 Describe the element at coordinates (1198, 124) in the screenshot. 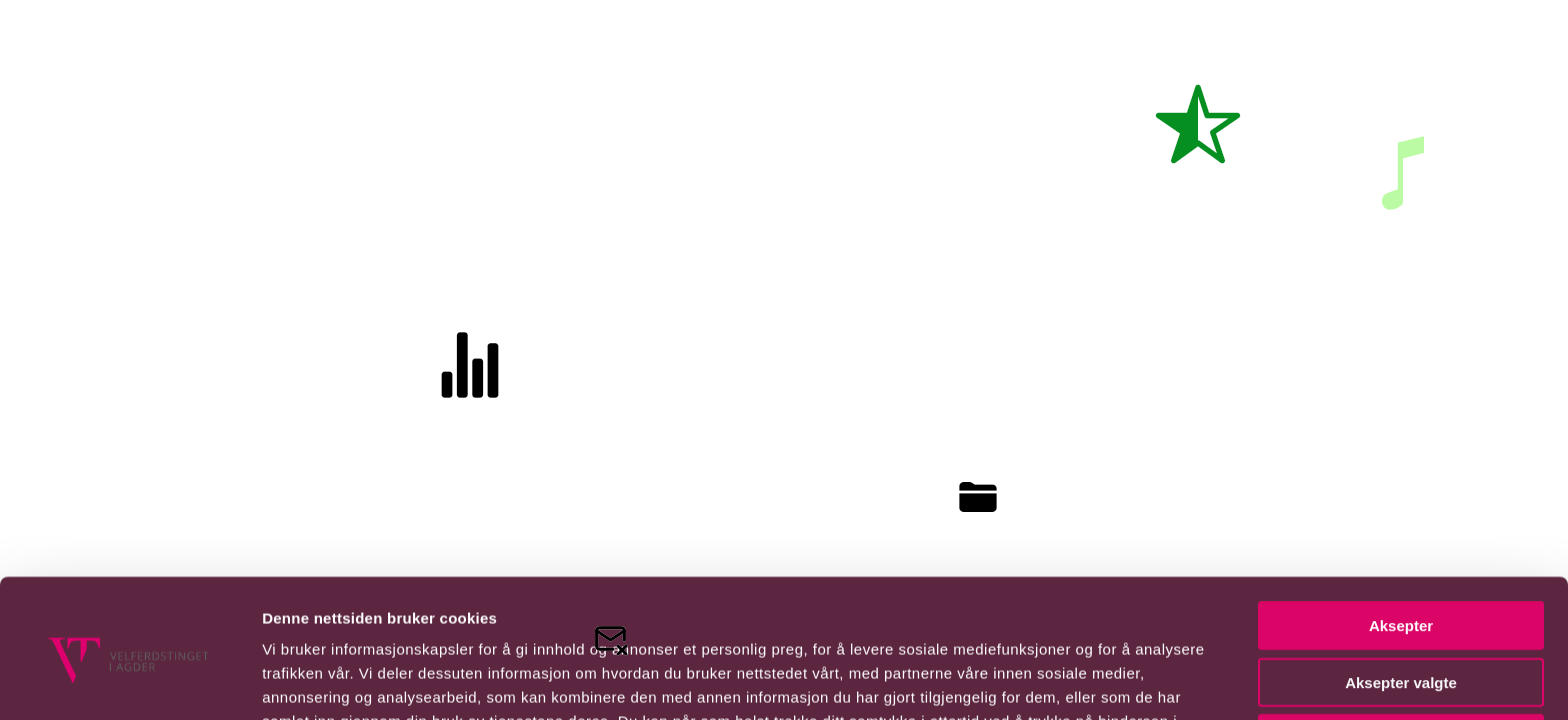

I see `indicates a partial or half-star rating` at that location.